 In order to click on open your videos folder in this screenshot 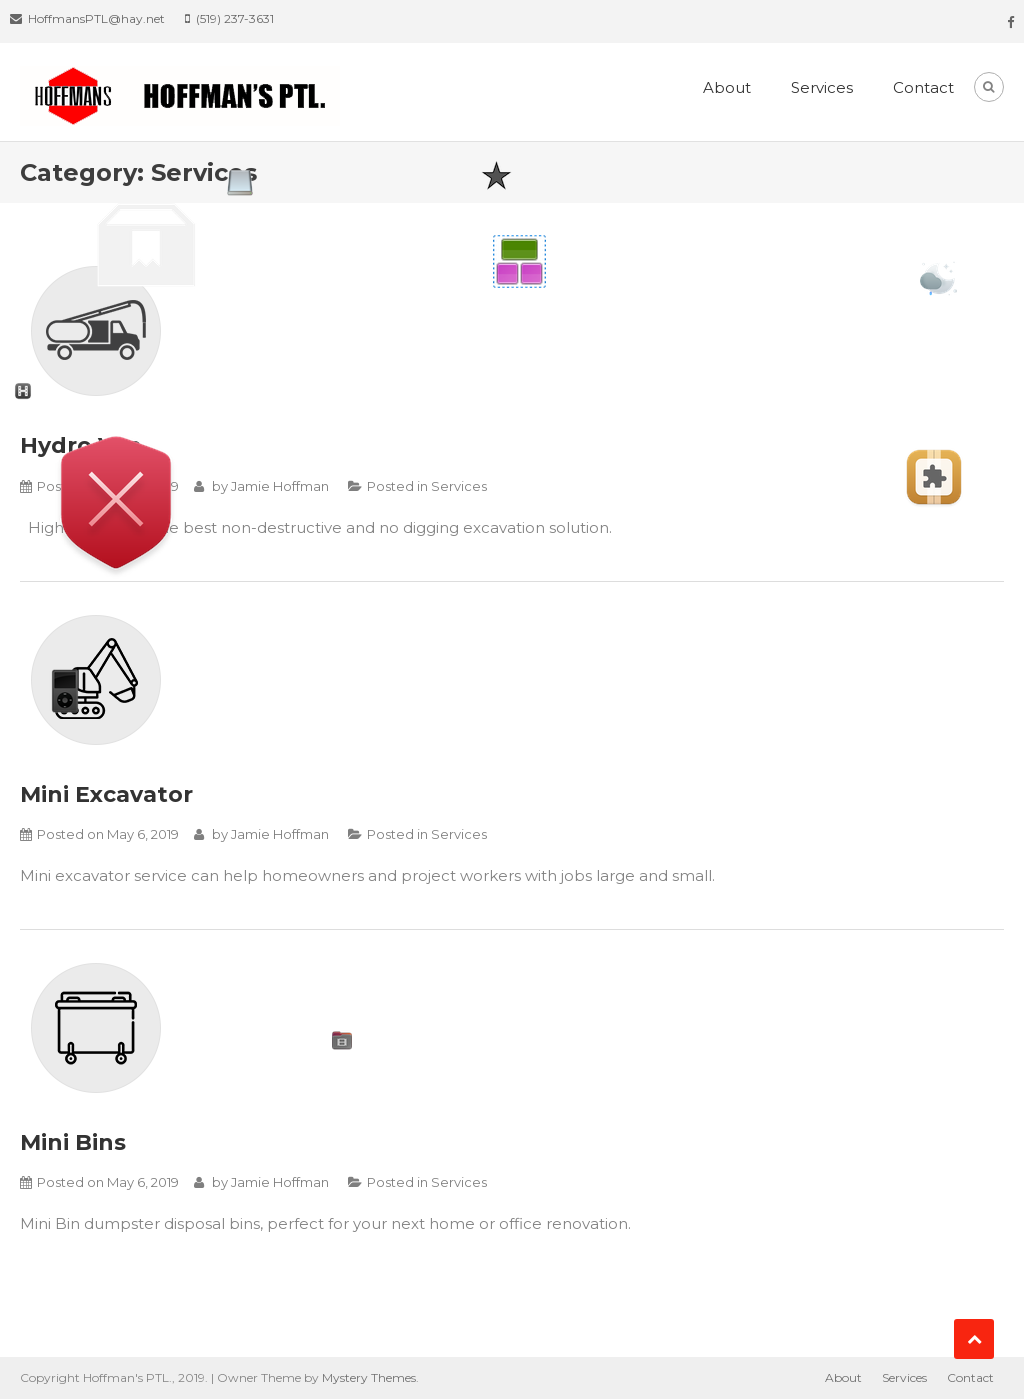, I will do `click(342, 1040)`.